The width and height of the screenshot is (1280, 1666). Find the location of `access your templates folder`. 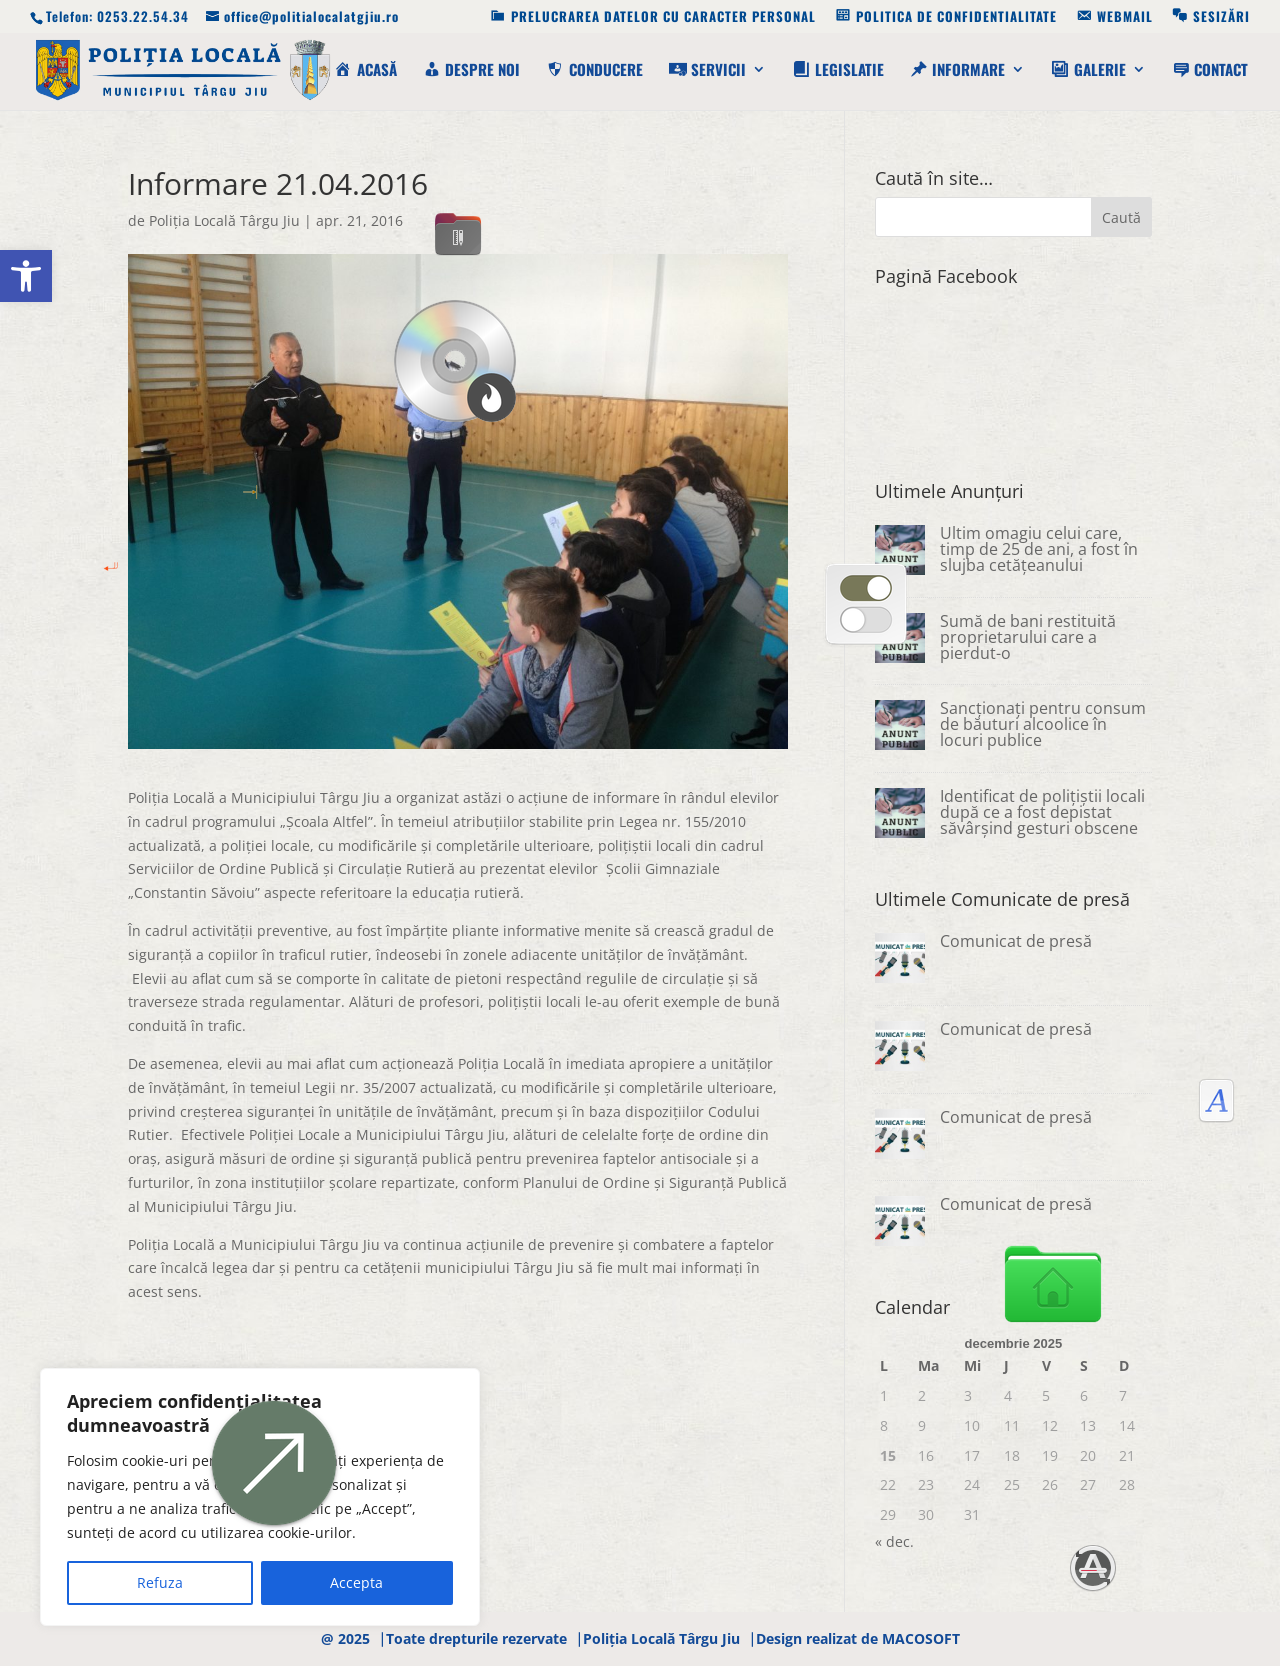

access your templates folder is located at coordinates (458, 234).